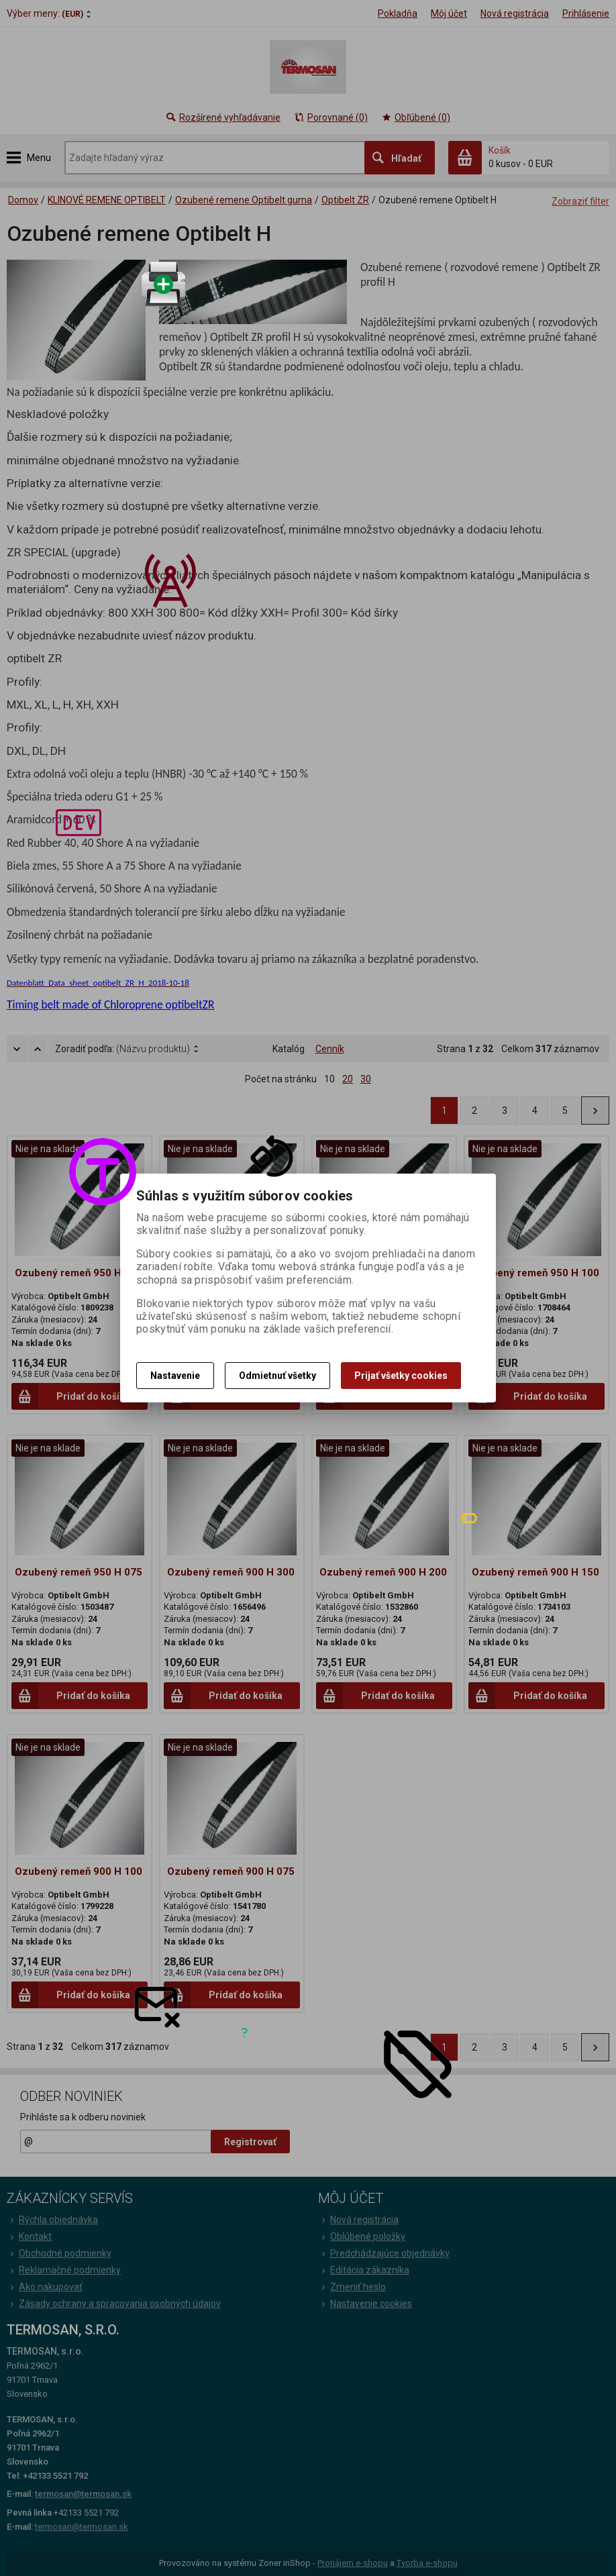 The image size is (616, 2576). Describe the element at coordinates (103, 1172) in the screenshot. I see `visit thingiverse for 3D printable models` at that location.